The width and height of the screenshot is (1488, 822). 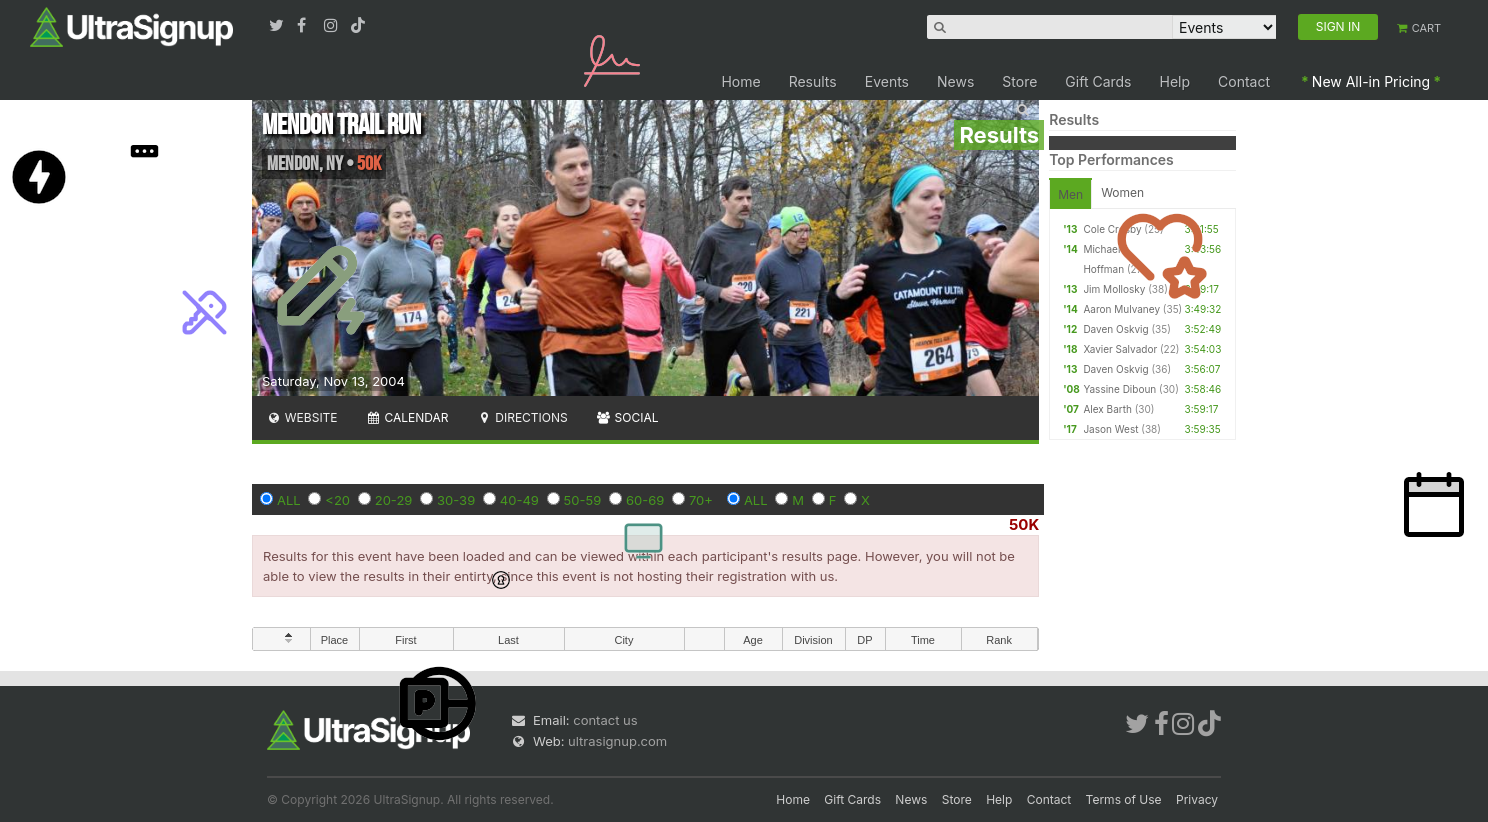 I want to click on access security or privacy settings, so click(x=501, y=580).